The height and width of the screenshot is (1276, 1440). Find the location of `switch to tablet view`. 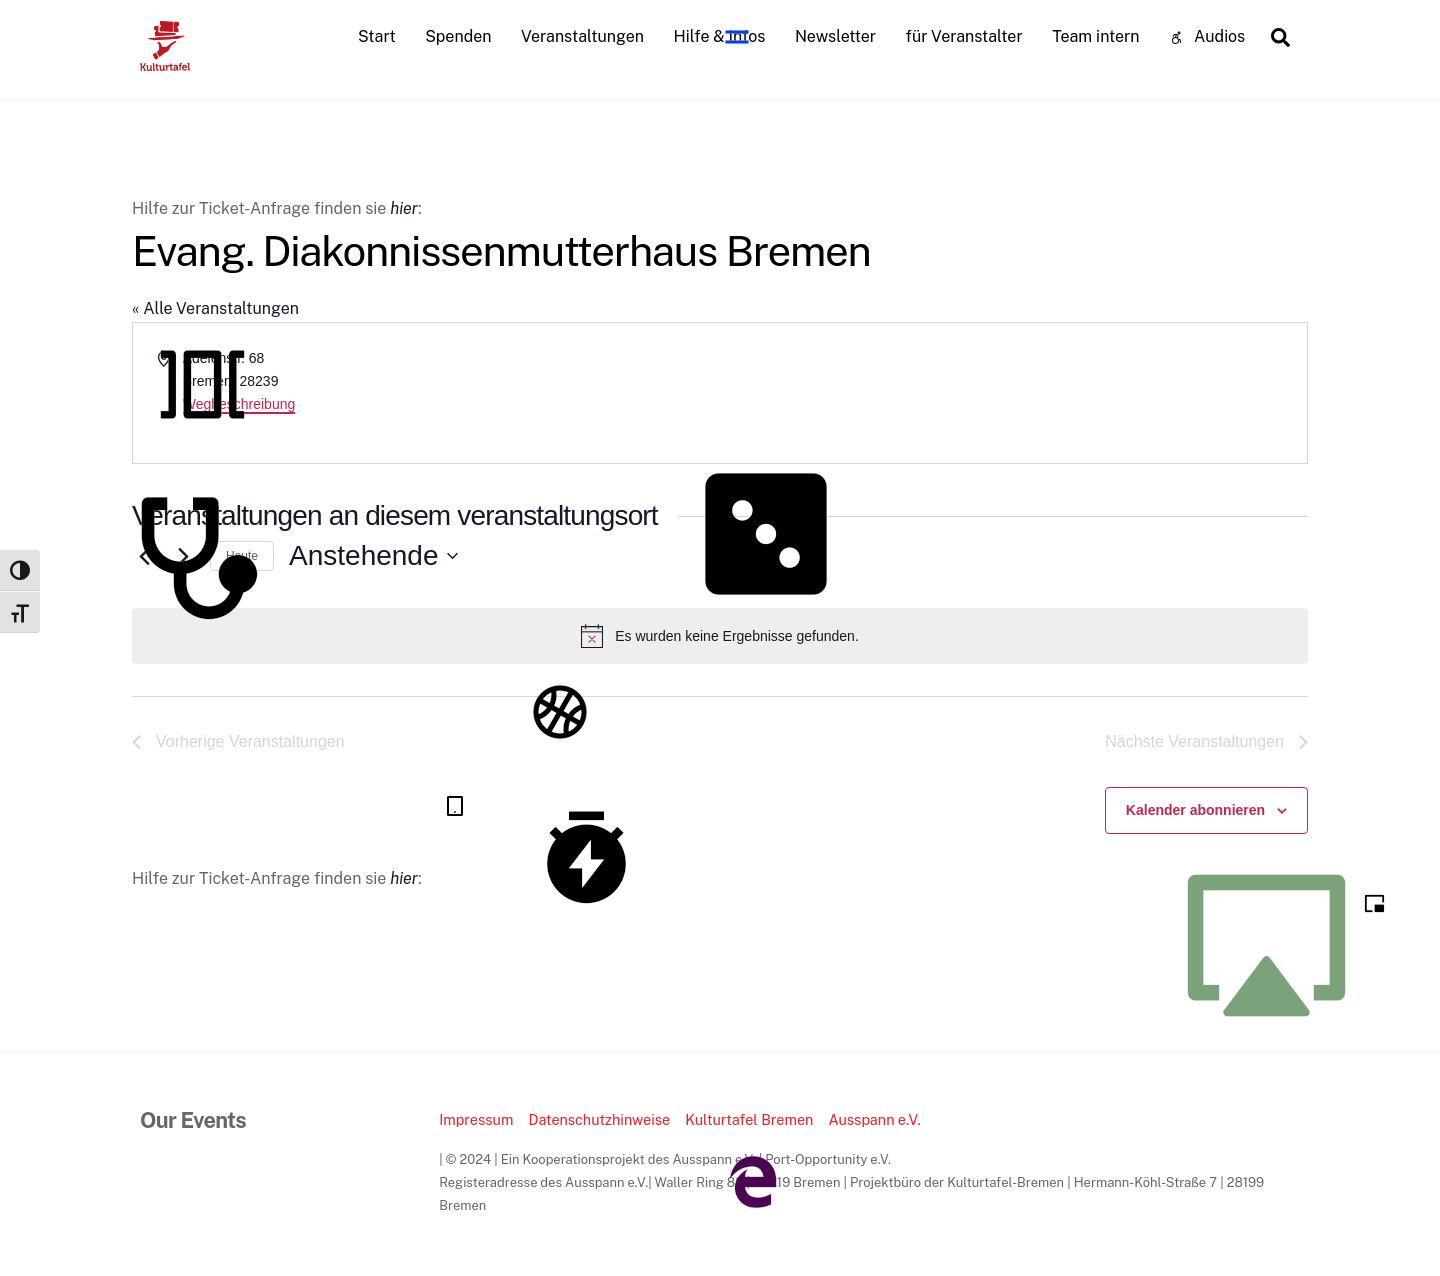

switch to tablet view is located at coordinates (455, 806).